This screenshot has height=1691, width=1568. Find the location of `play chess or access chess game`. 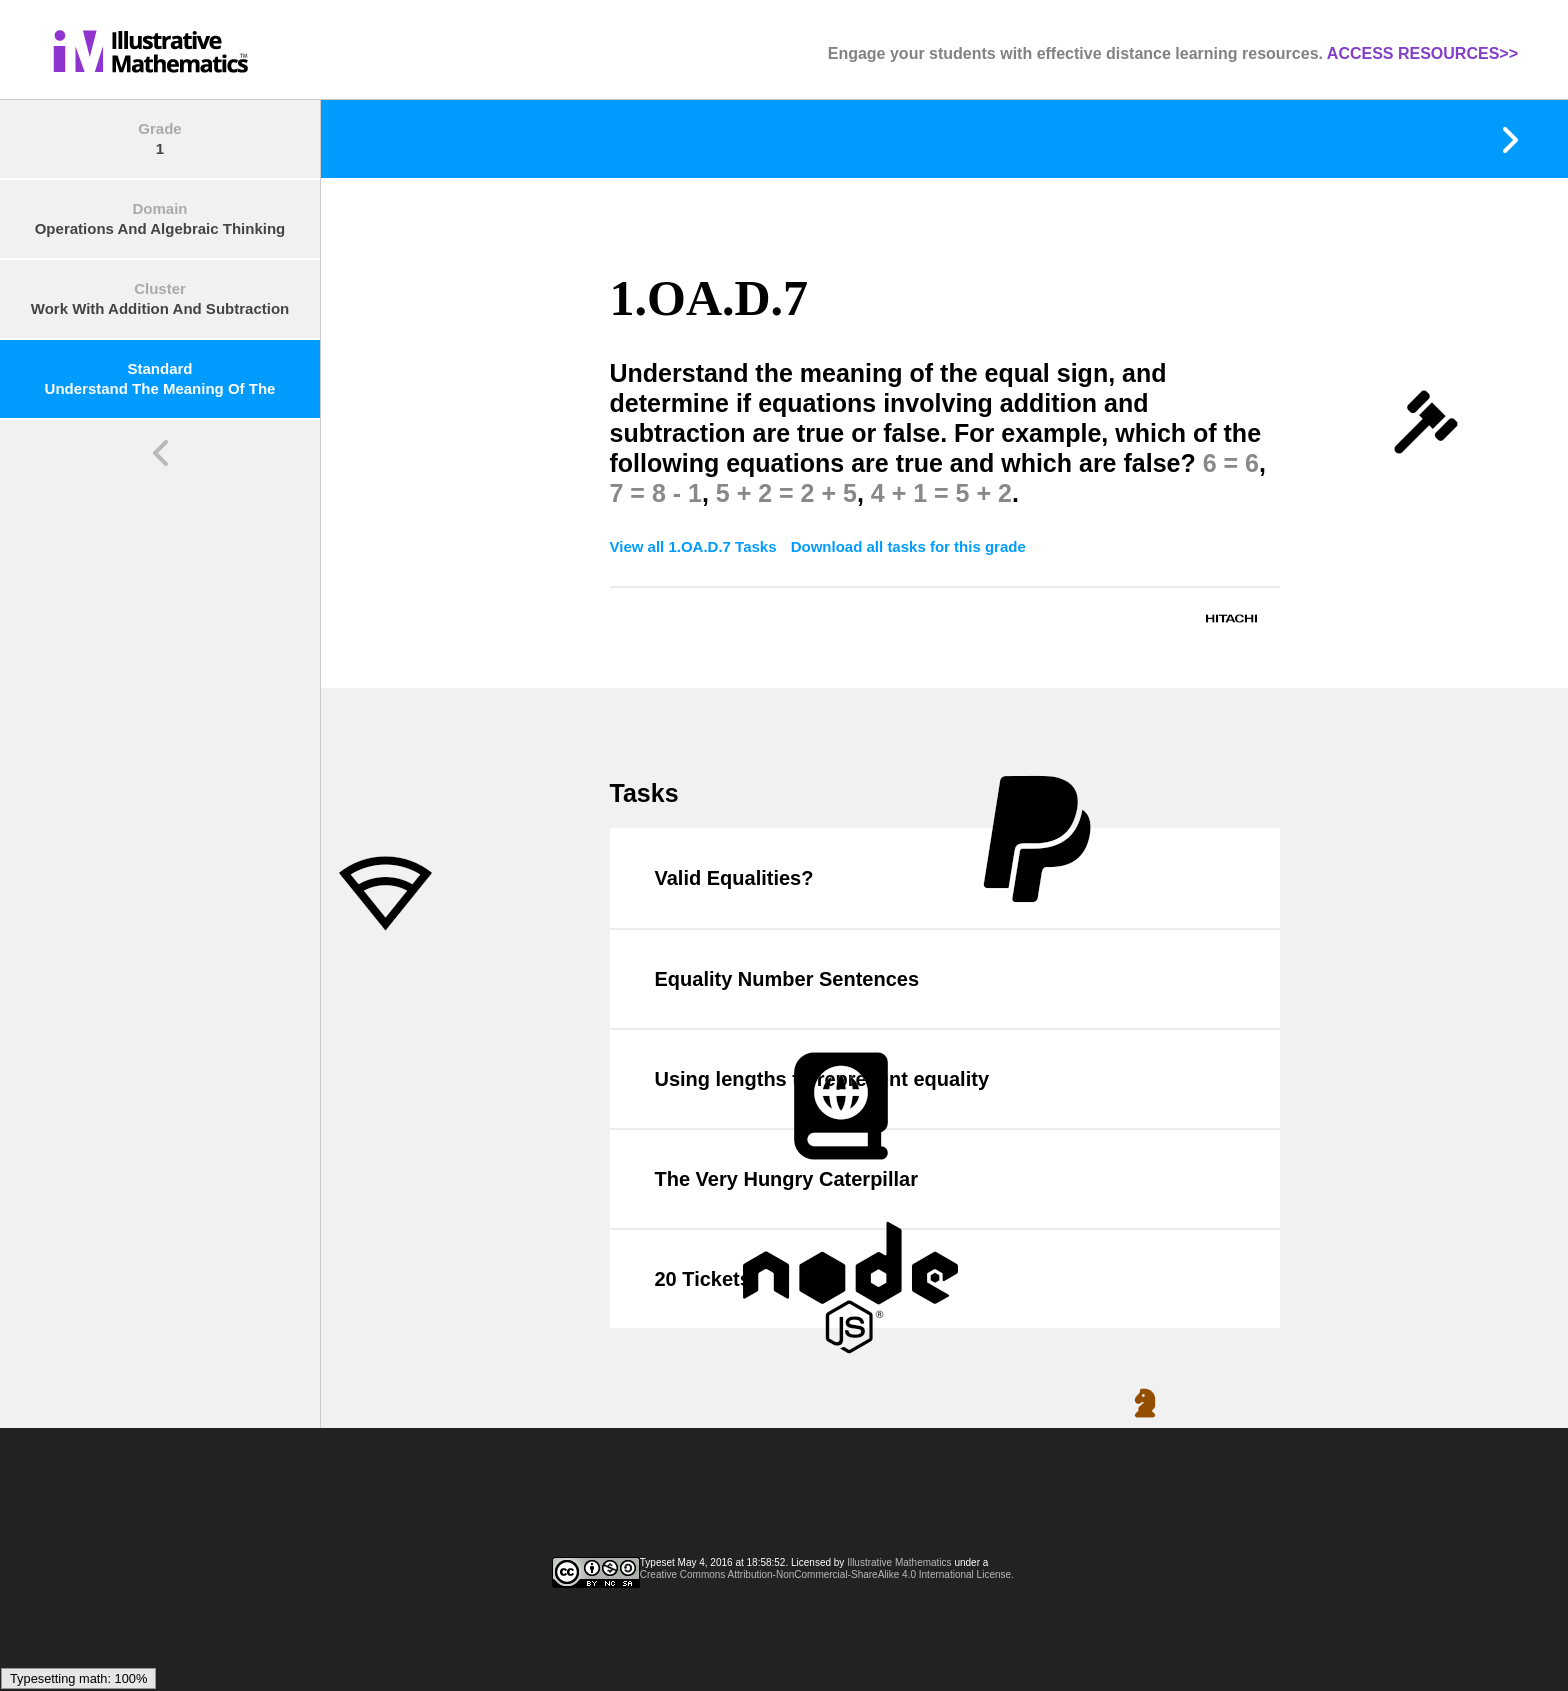

play chess or access chess game is located at coordinates (1145, 1404).